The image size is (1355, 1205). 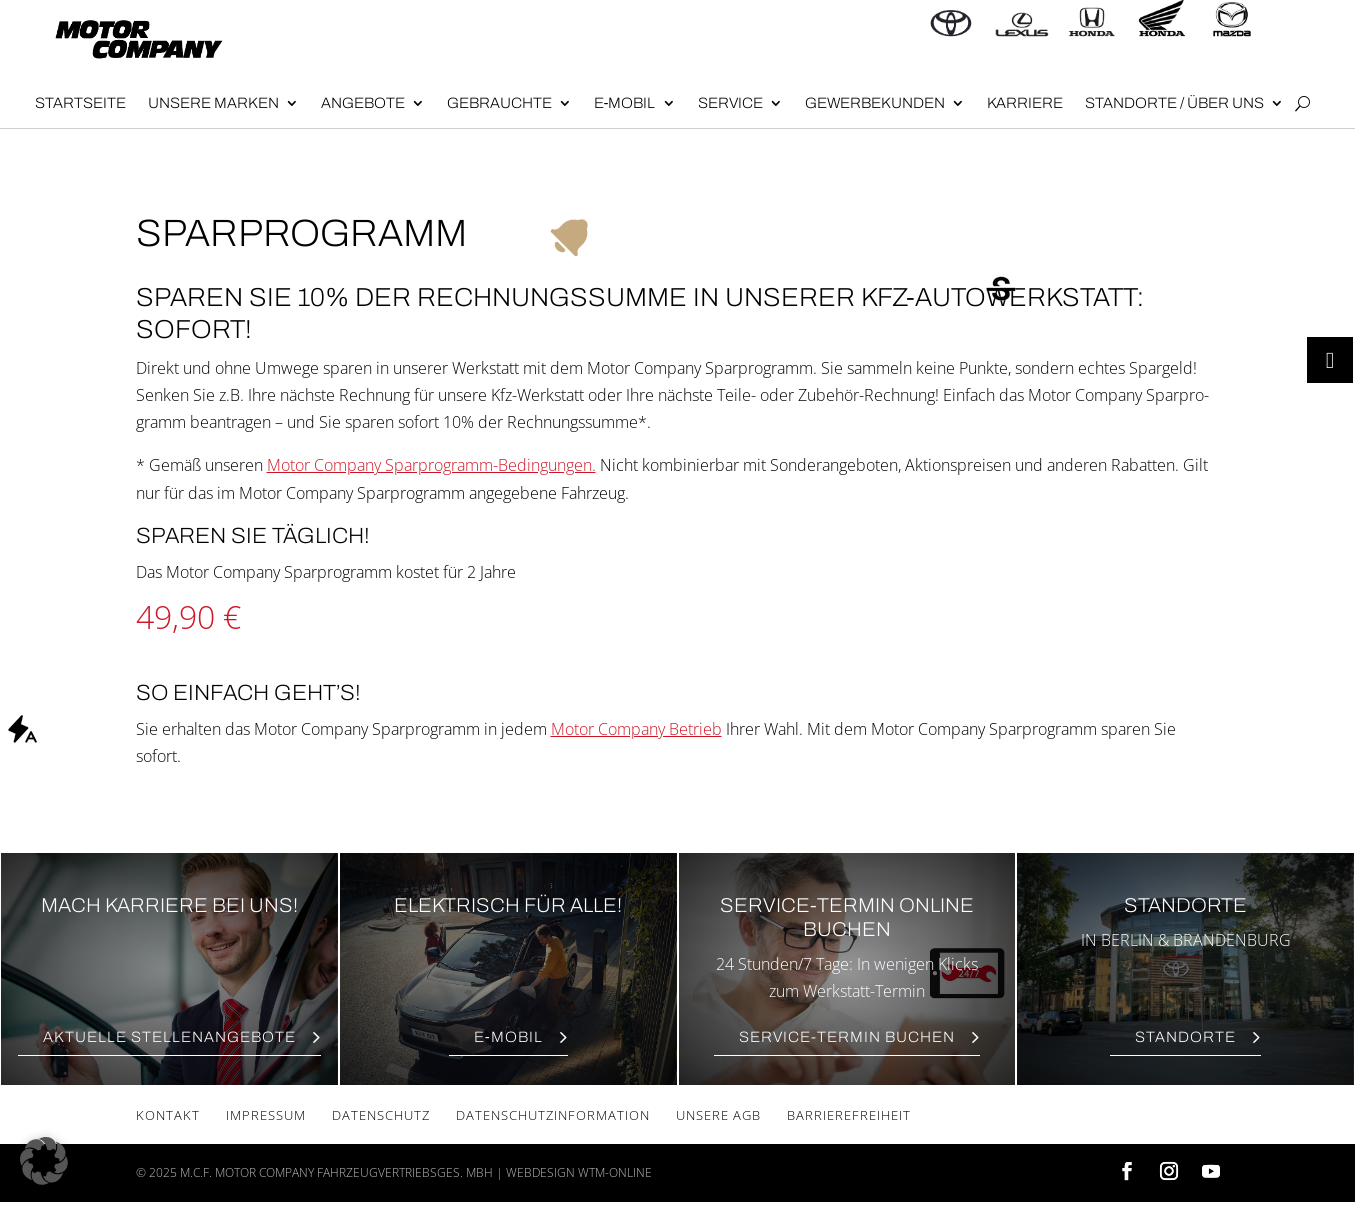 I want to click on apply strikethrough formatting to selected text, so click(x=1001, y=291).